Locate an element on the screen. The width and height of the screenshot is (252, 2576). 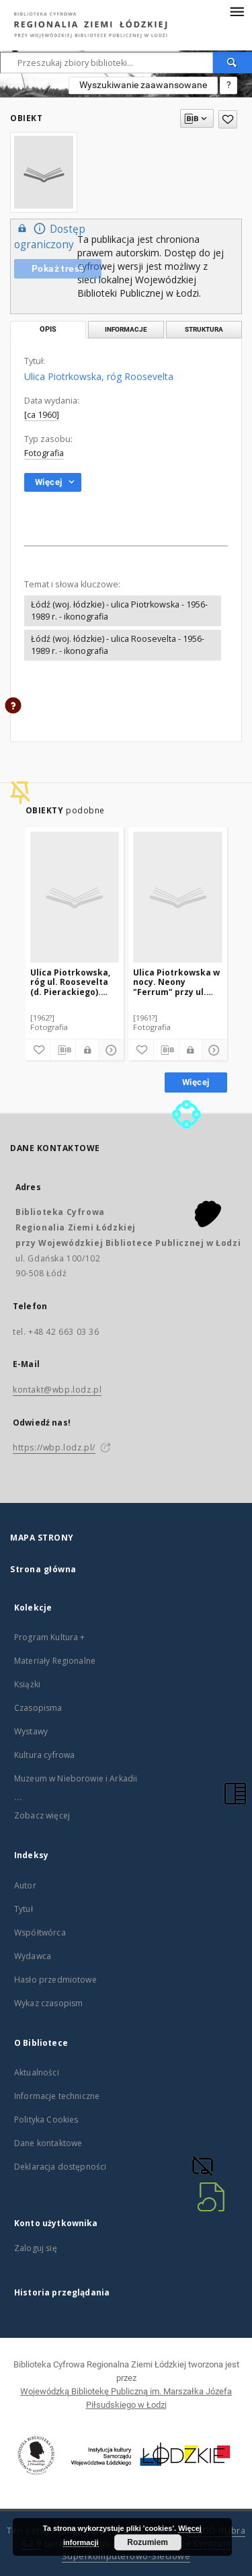
presentation mode disabled is located at coordinates (202, 2166).